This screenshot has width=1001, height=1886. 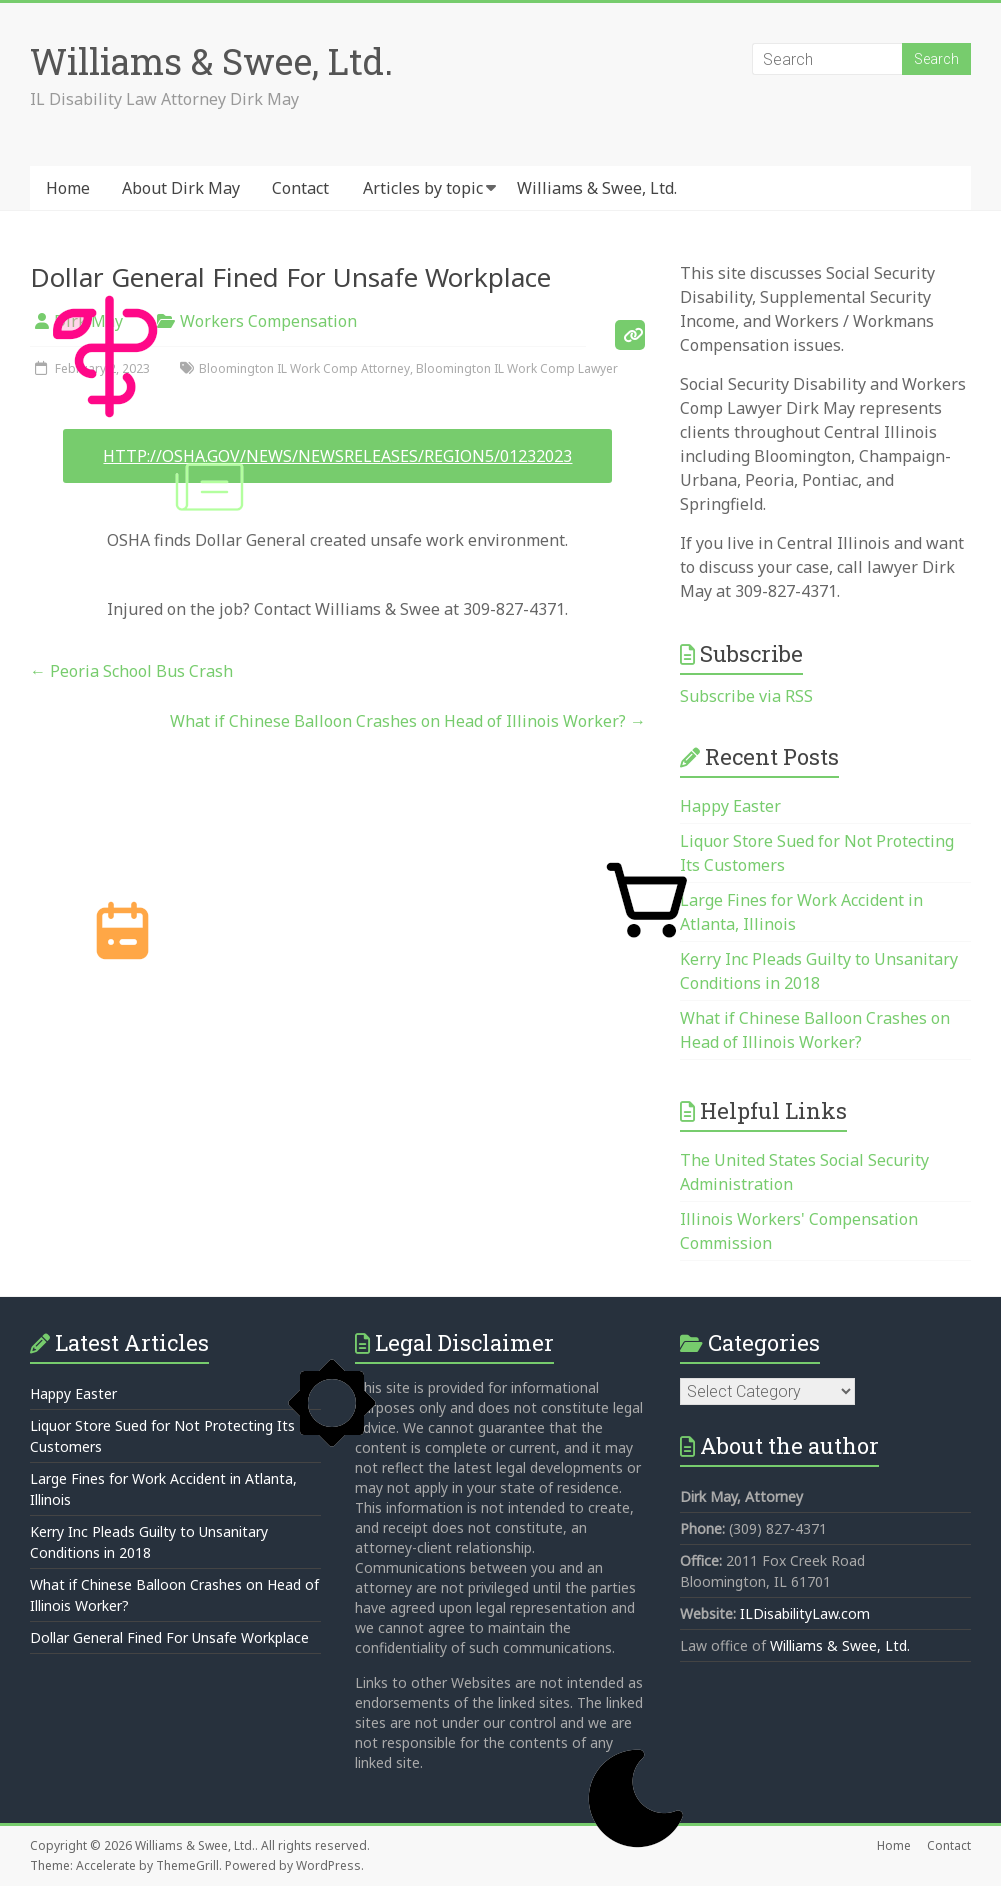 I want to click on enable dark mode, so click(x=637, y=1798).